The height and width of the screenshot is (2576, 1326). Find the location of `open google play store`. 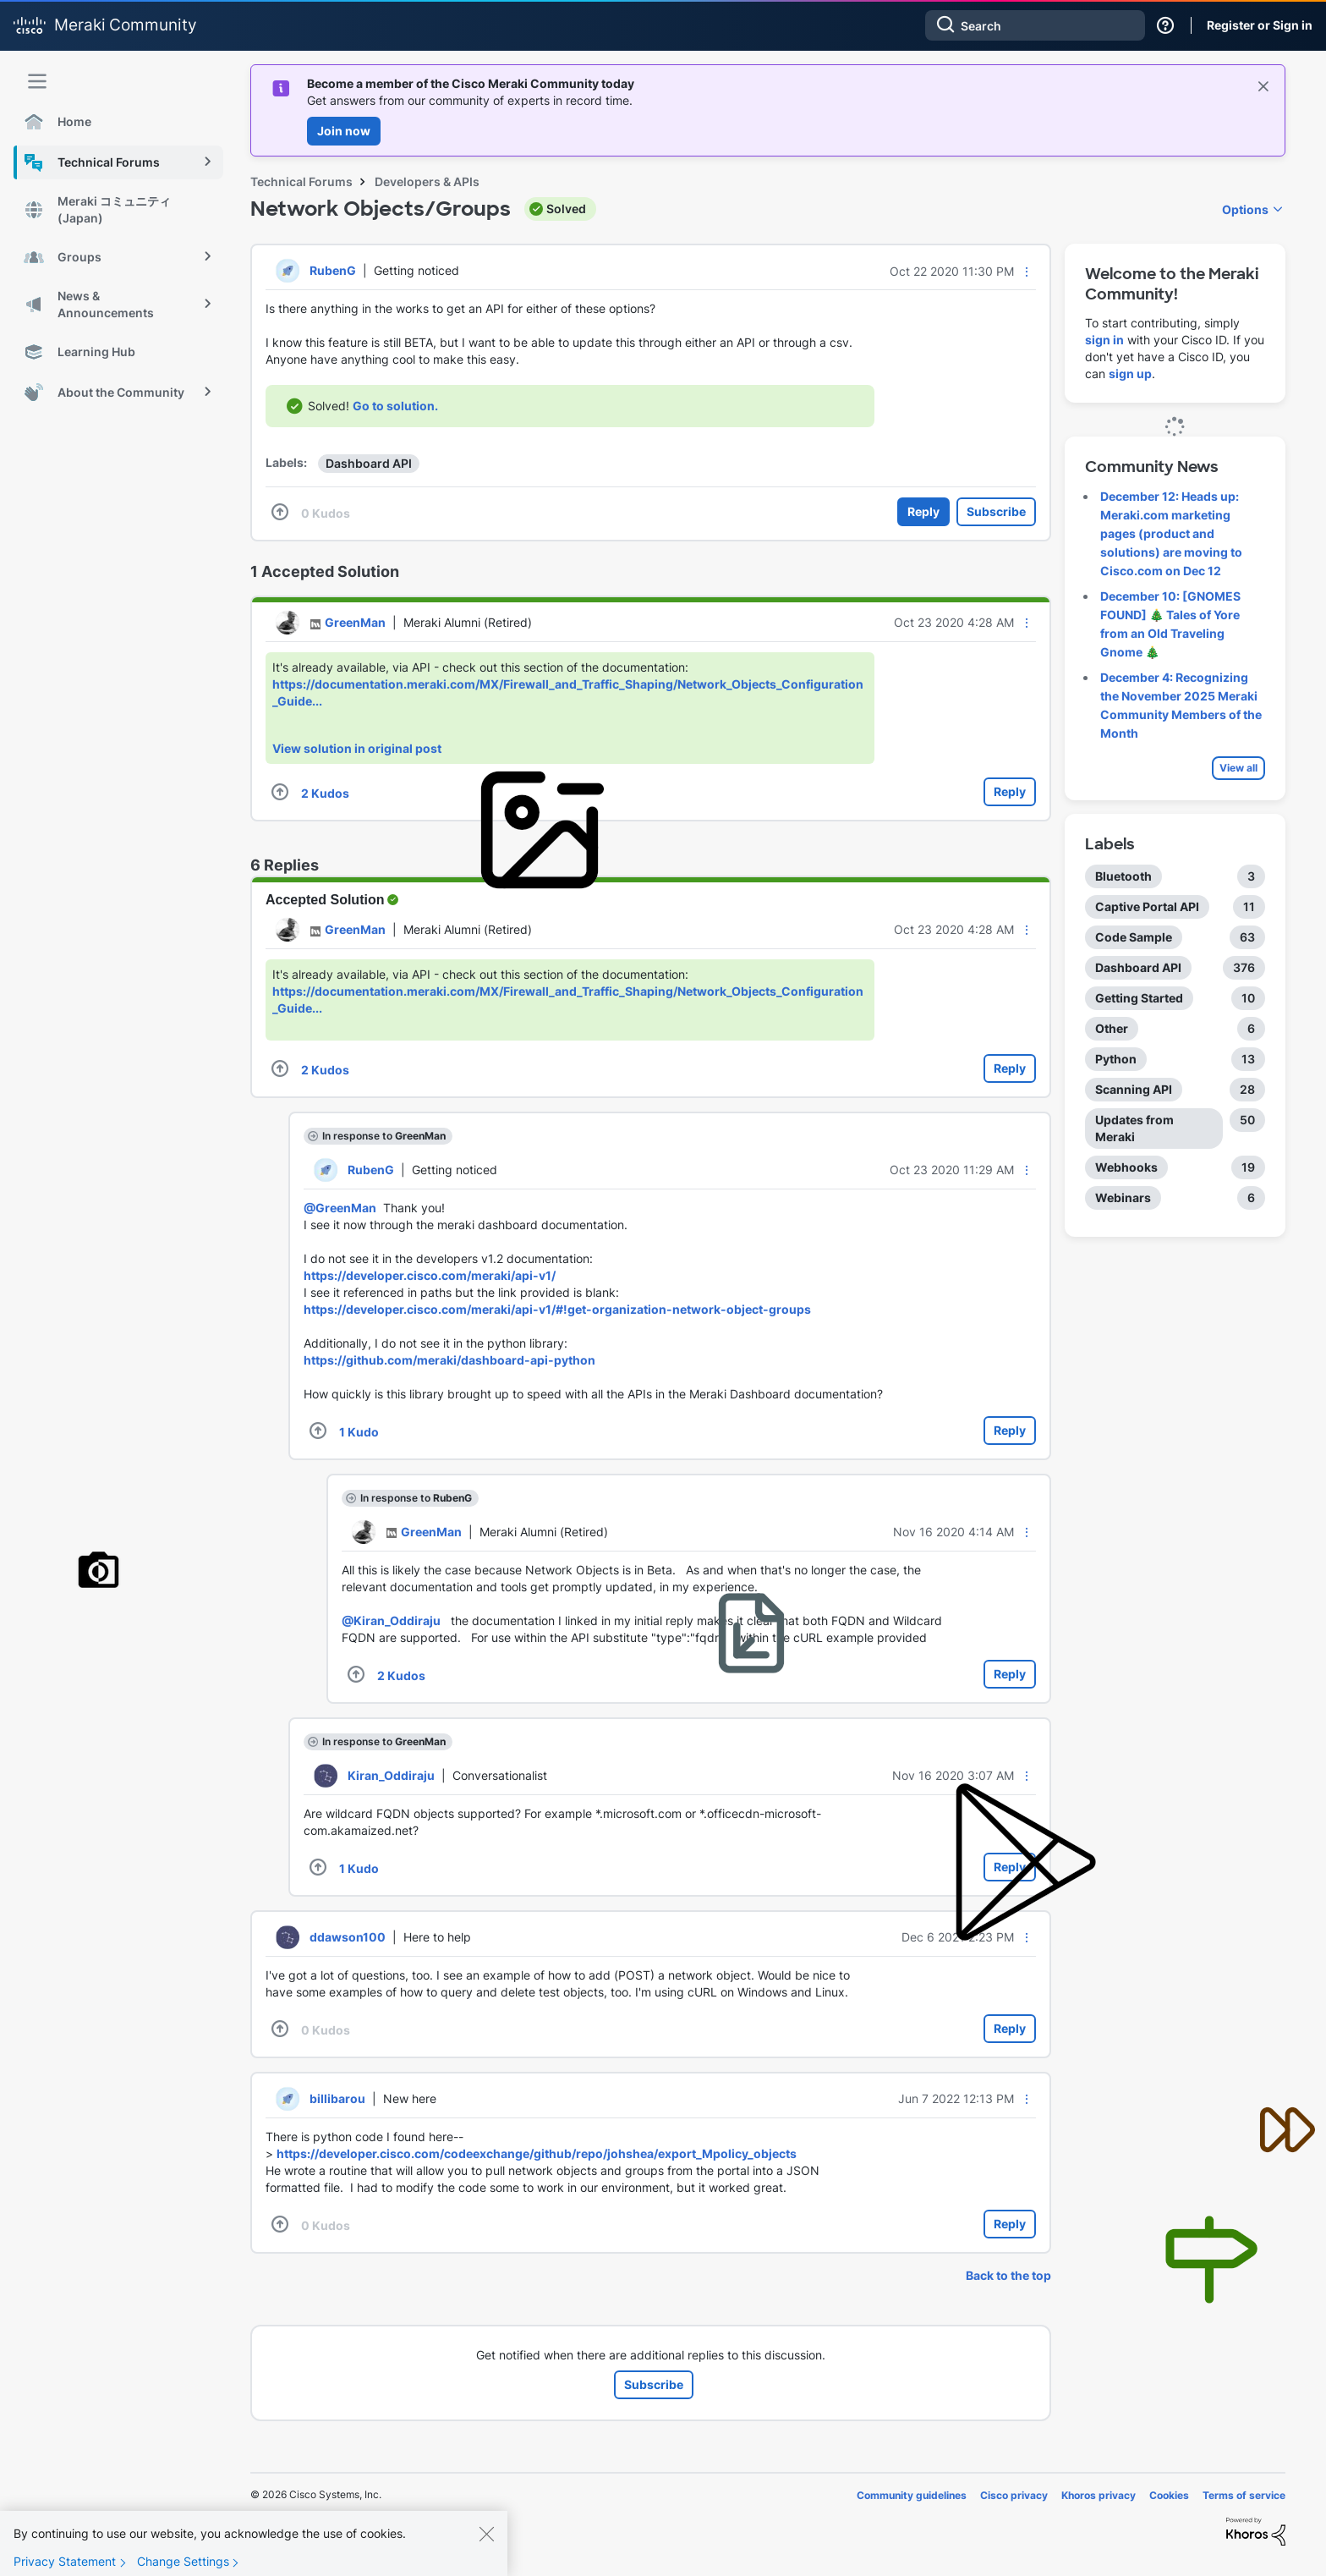

open google play store is located at coordinates (1011, 1862).